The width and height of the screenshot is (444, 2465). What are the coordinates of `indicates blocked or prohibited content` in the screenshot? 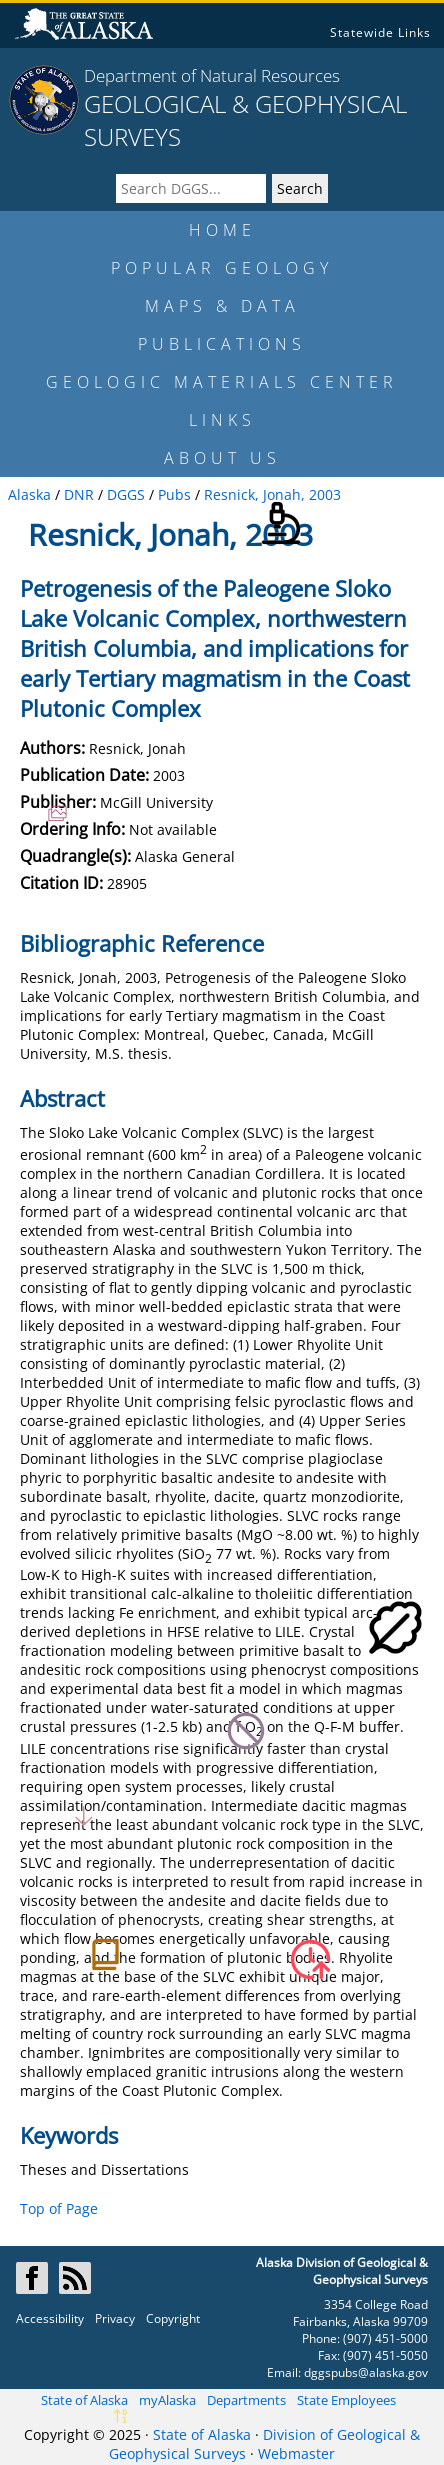 It's located at (246, 1731).